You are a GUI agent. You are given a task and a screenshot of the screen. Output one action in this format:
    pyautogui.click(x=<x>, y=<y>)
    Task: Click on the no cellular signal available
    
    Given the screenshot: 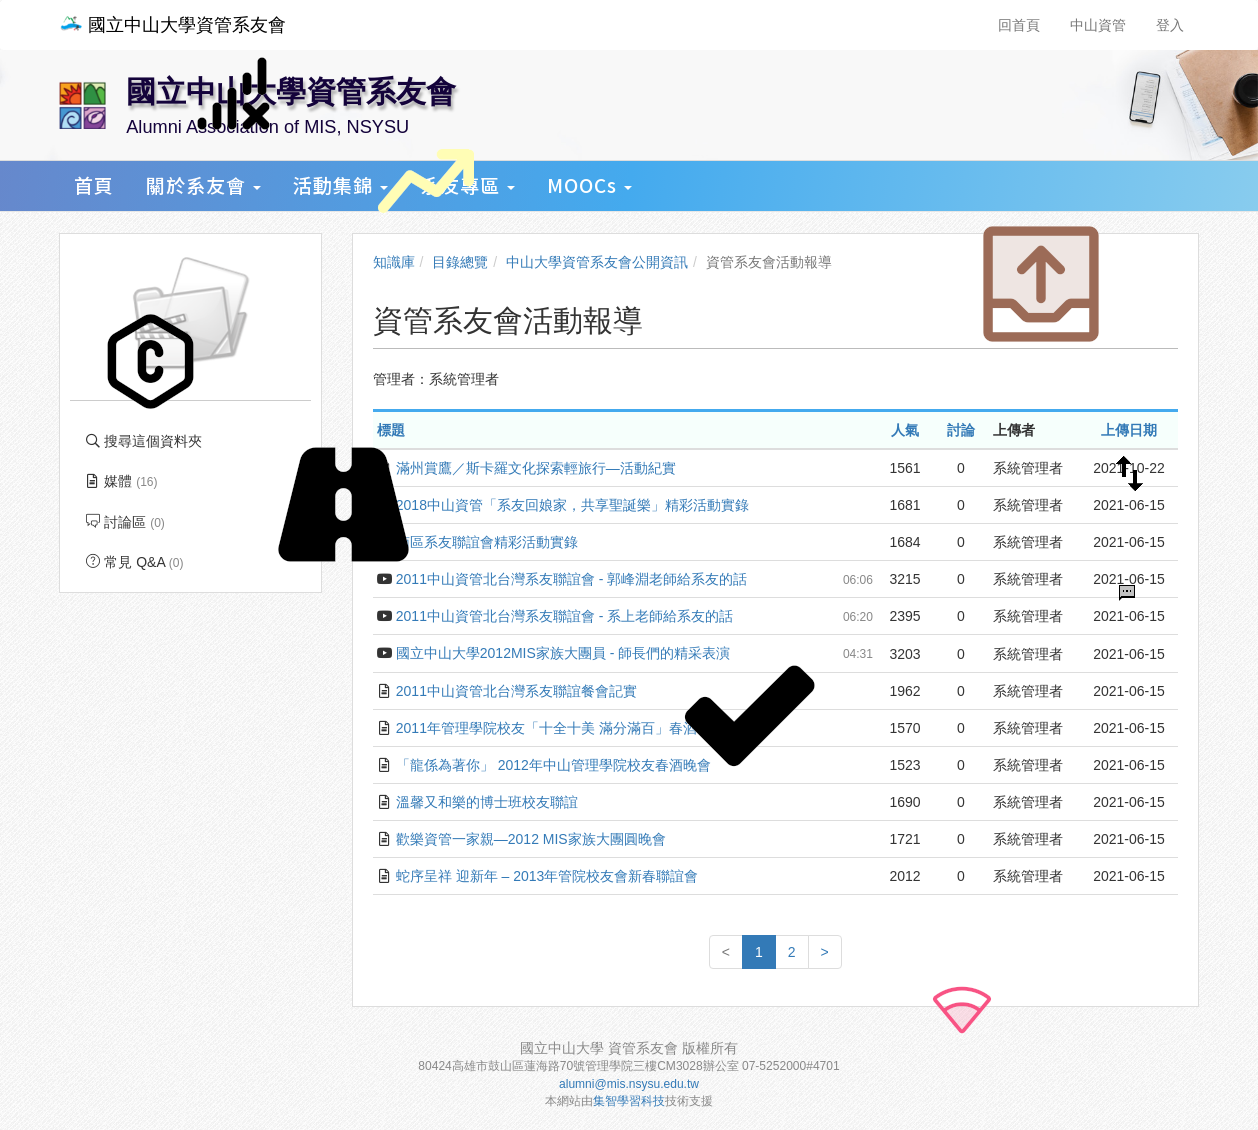 What is the action you would take?
    pyautogui.click(x=235, y=98)
    